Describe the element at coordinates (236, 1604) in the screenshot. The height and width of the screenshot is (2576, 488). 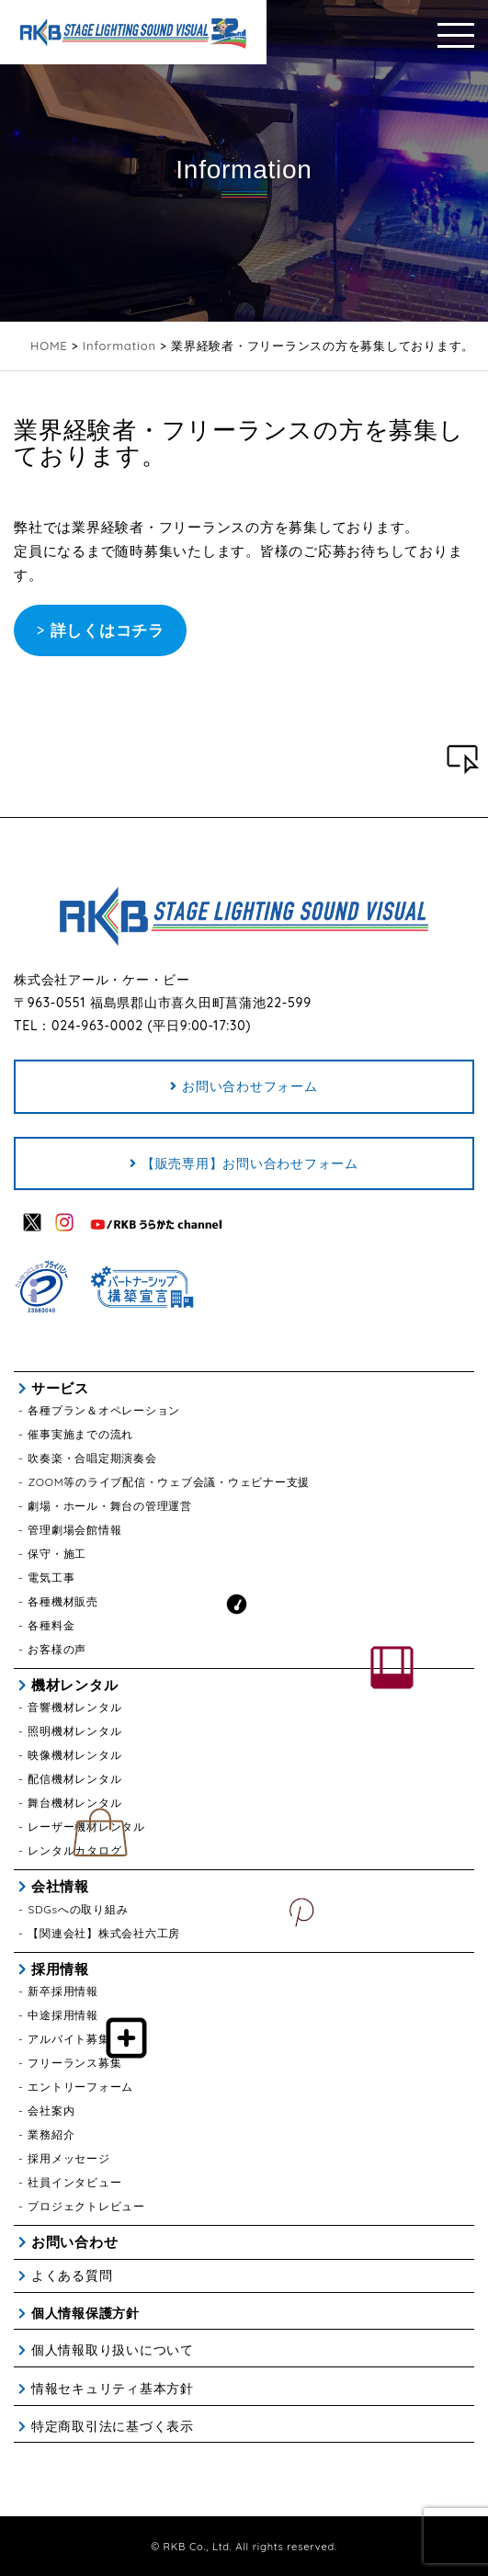
I see `indicates high performance or speed level` at that location.